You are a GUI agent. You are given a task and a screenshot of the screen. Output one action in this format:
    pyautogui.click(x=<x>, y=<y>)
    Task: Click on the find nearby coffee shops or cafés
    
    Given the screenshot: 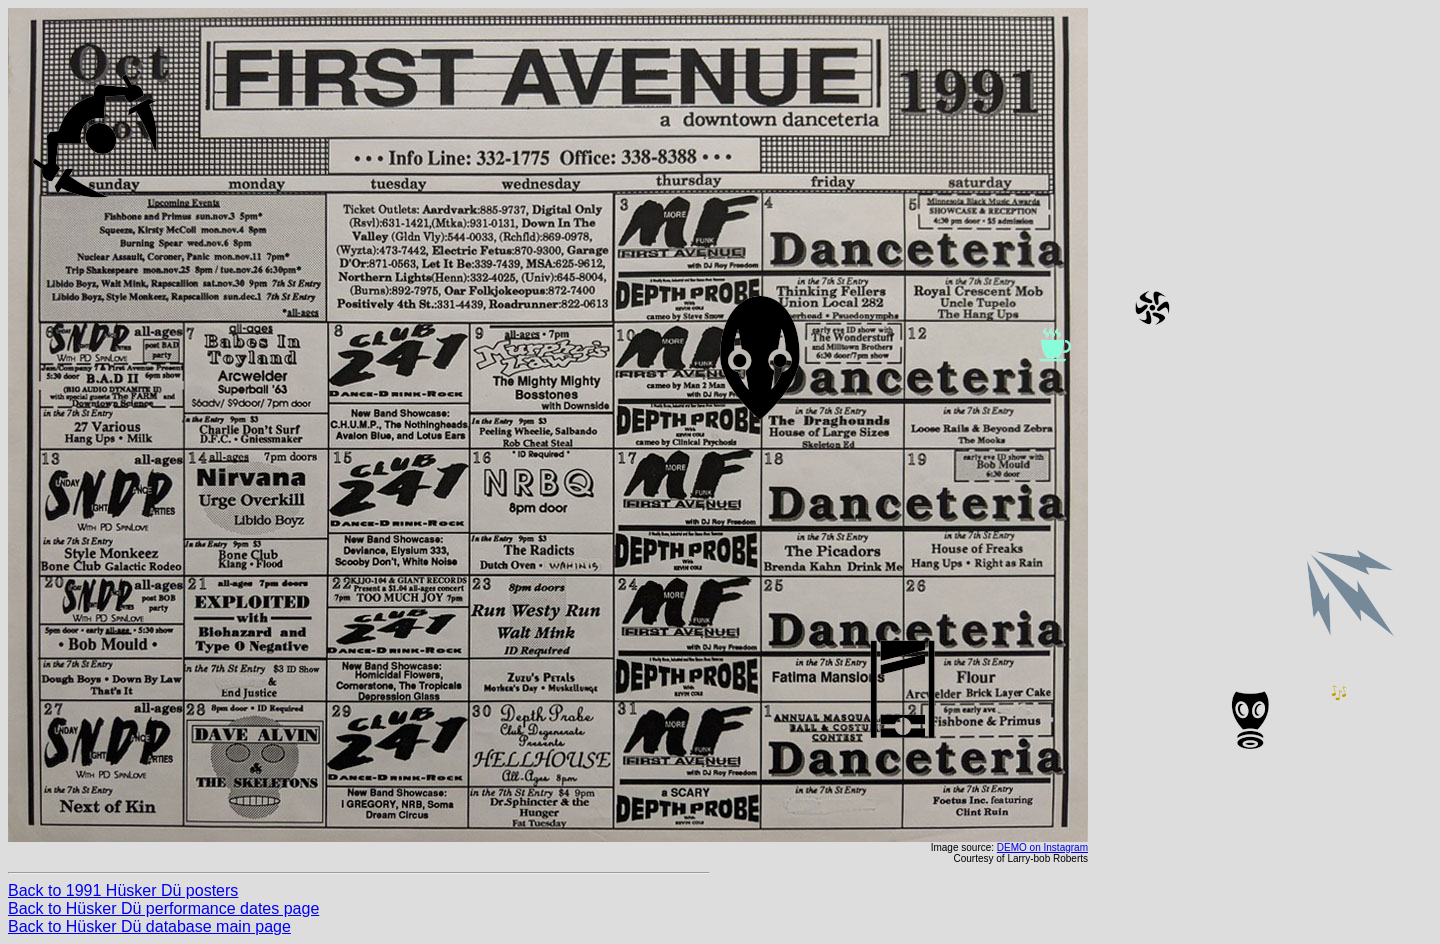 What is the action you would take?
    pyautogui.click(x=1055, y=344)
    